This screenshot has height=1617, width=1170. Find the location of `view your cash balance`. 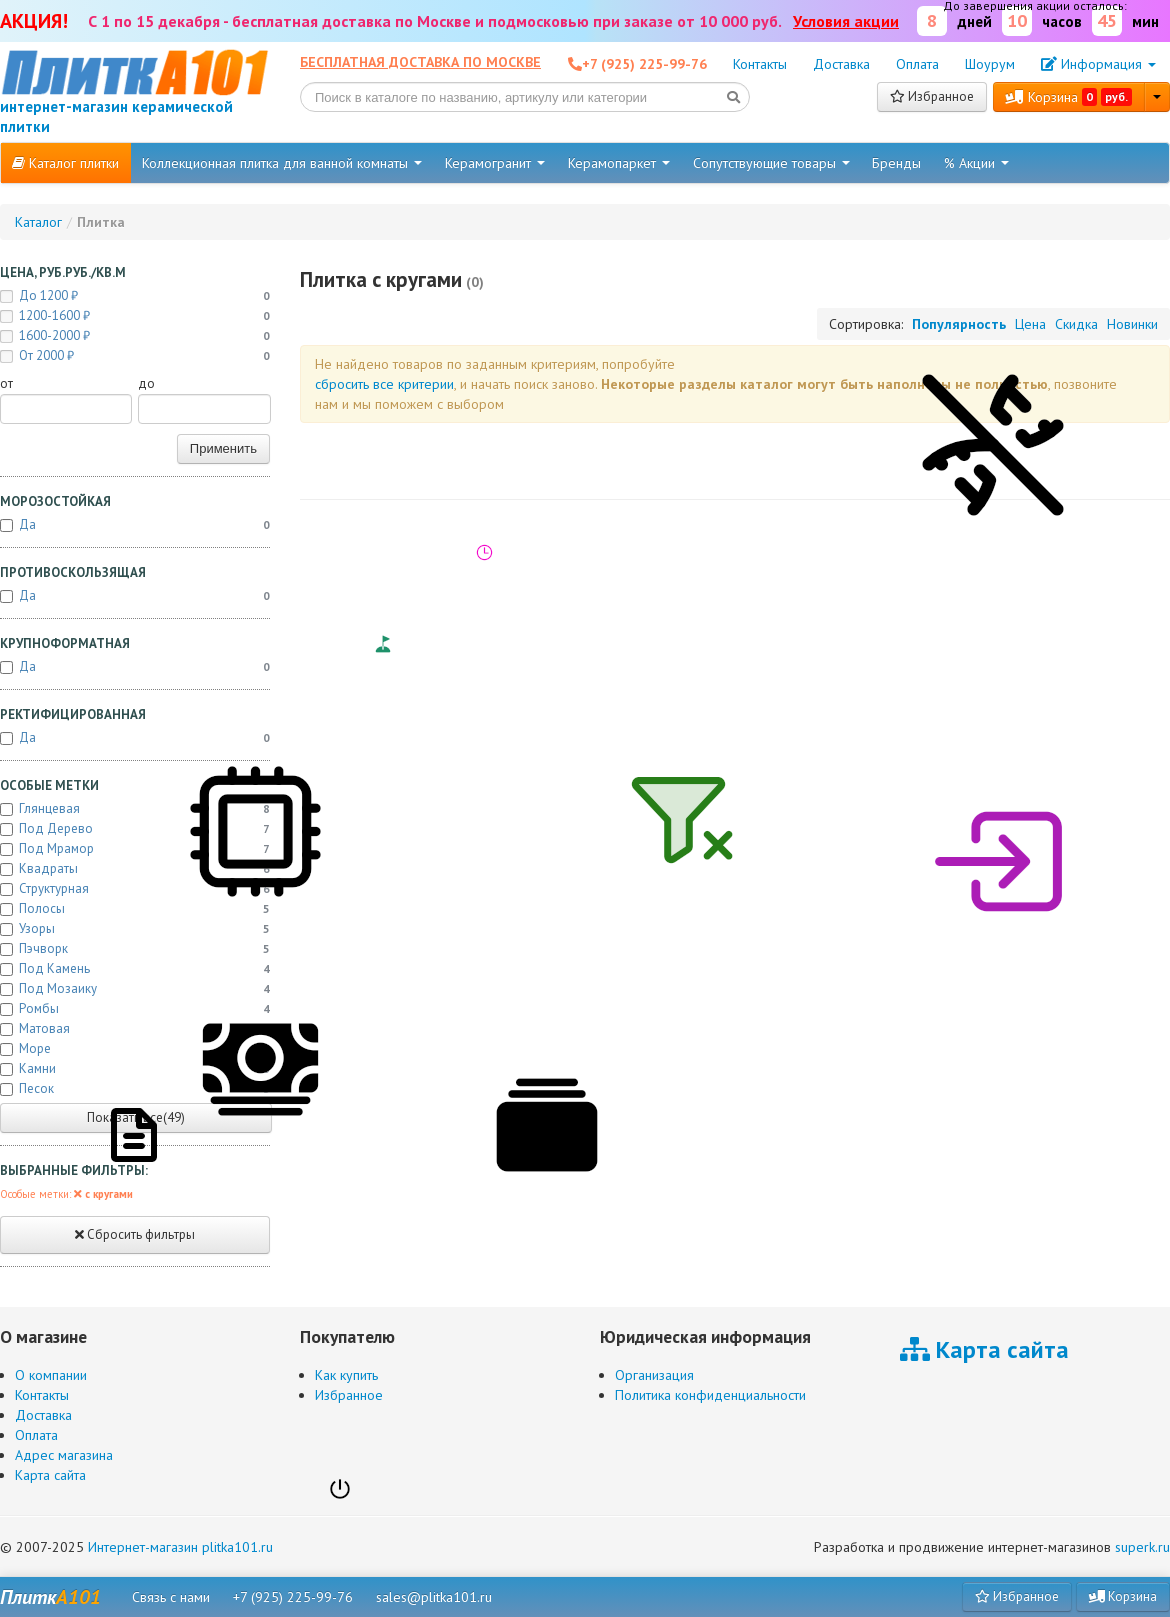

view your cash balance is located at coordinates (260, 1069).